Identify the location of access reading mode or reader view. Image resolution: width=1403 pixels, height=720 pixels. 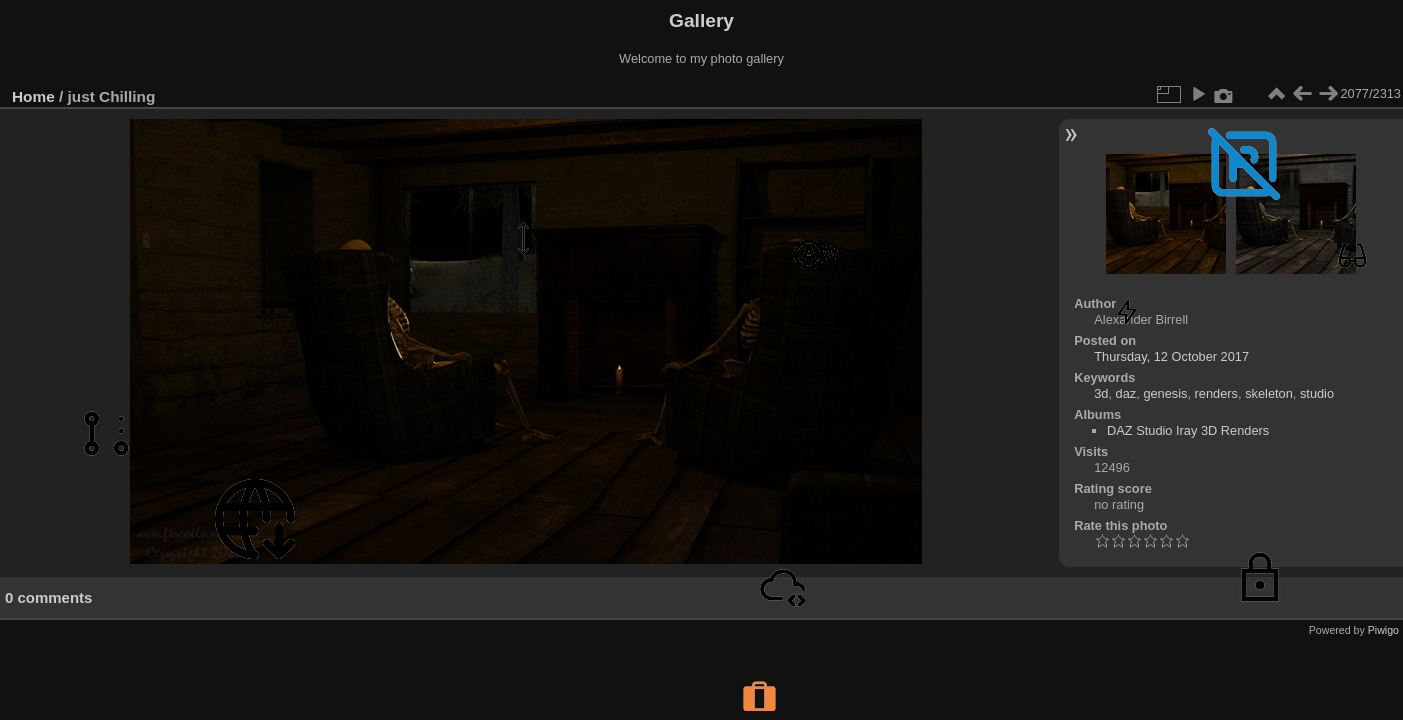
(1352, 255).